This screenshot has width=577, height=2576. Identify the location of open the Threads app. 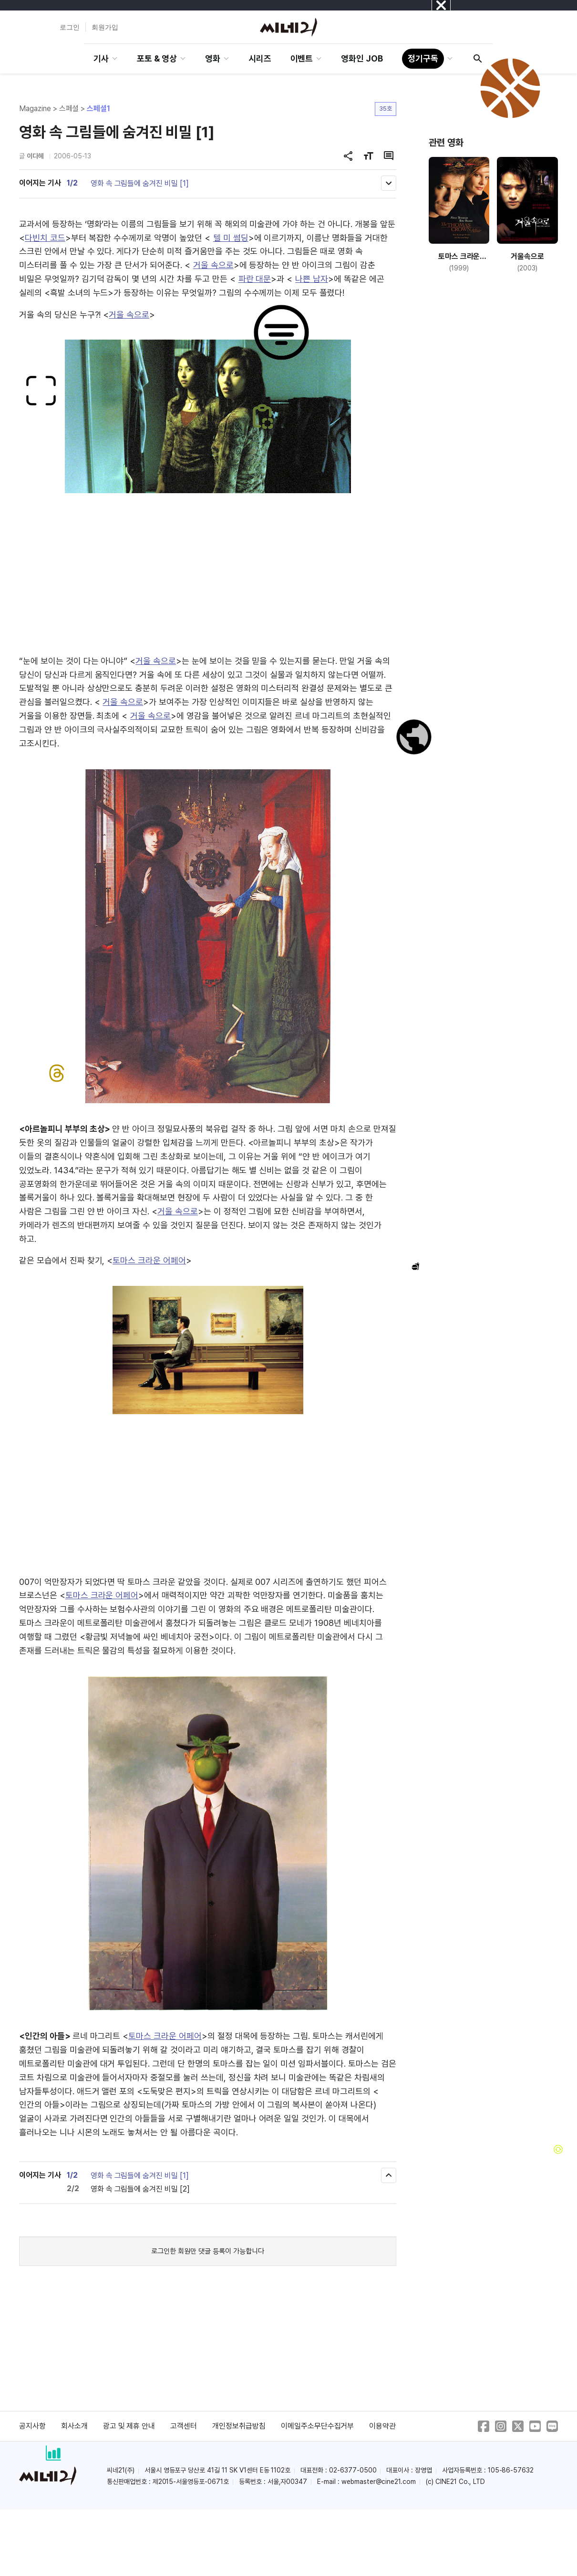
(57, 1073).